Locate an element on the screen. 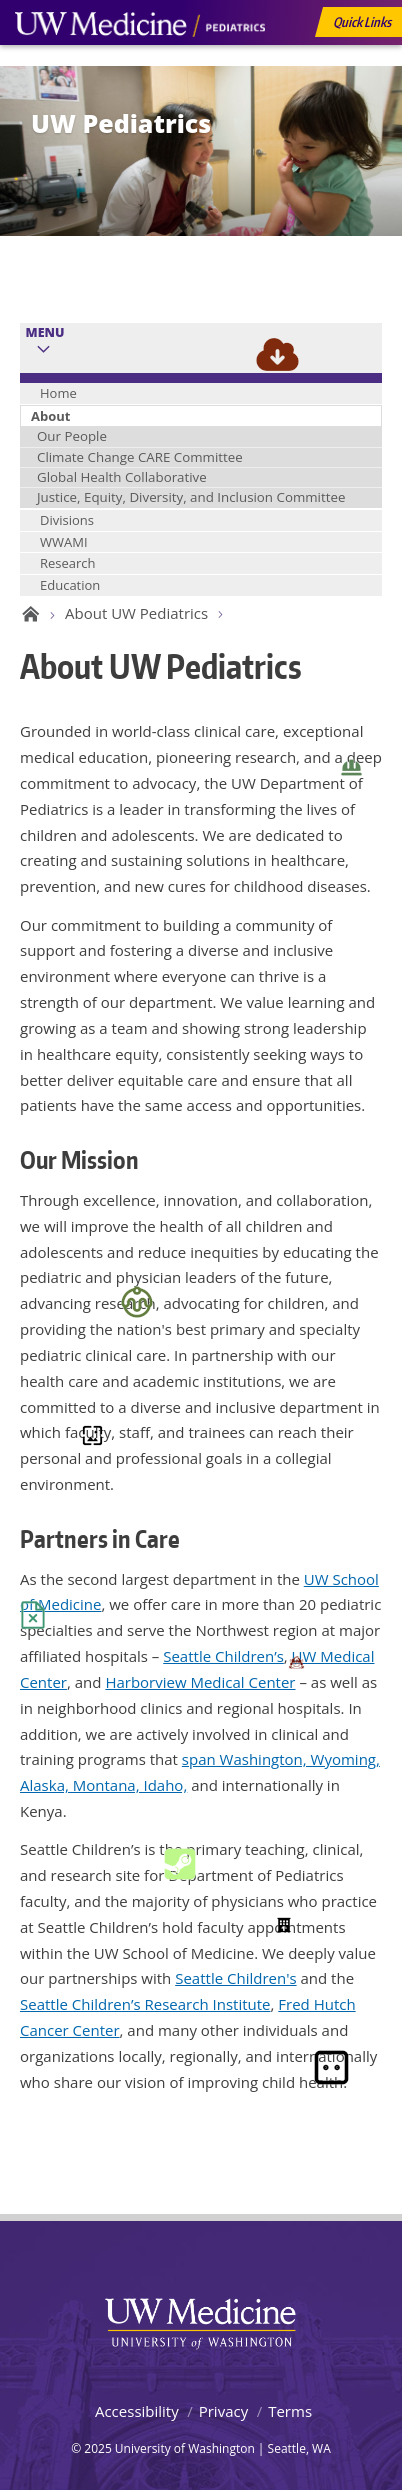 This screenshot has width=402, height=2491. delete or remove a file is located at coordinates (33, 1615).